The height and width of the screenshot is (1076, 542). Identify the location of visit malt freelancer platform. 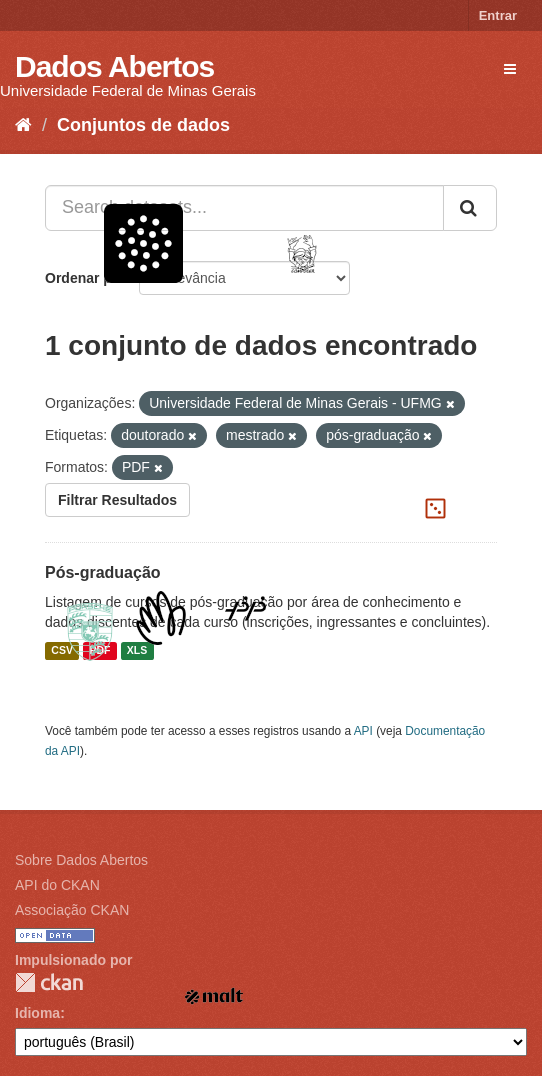
(214, 996).